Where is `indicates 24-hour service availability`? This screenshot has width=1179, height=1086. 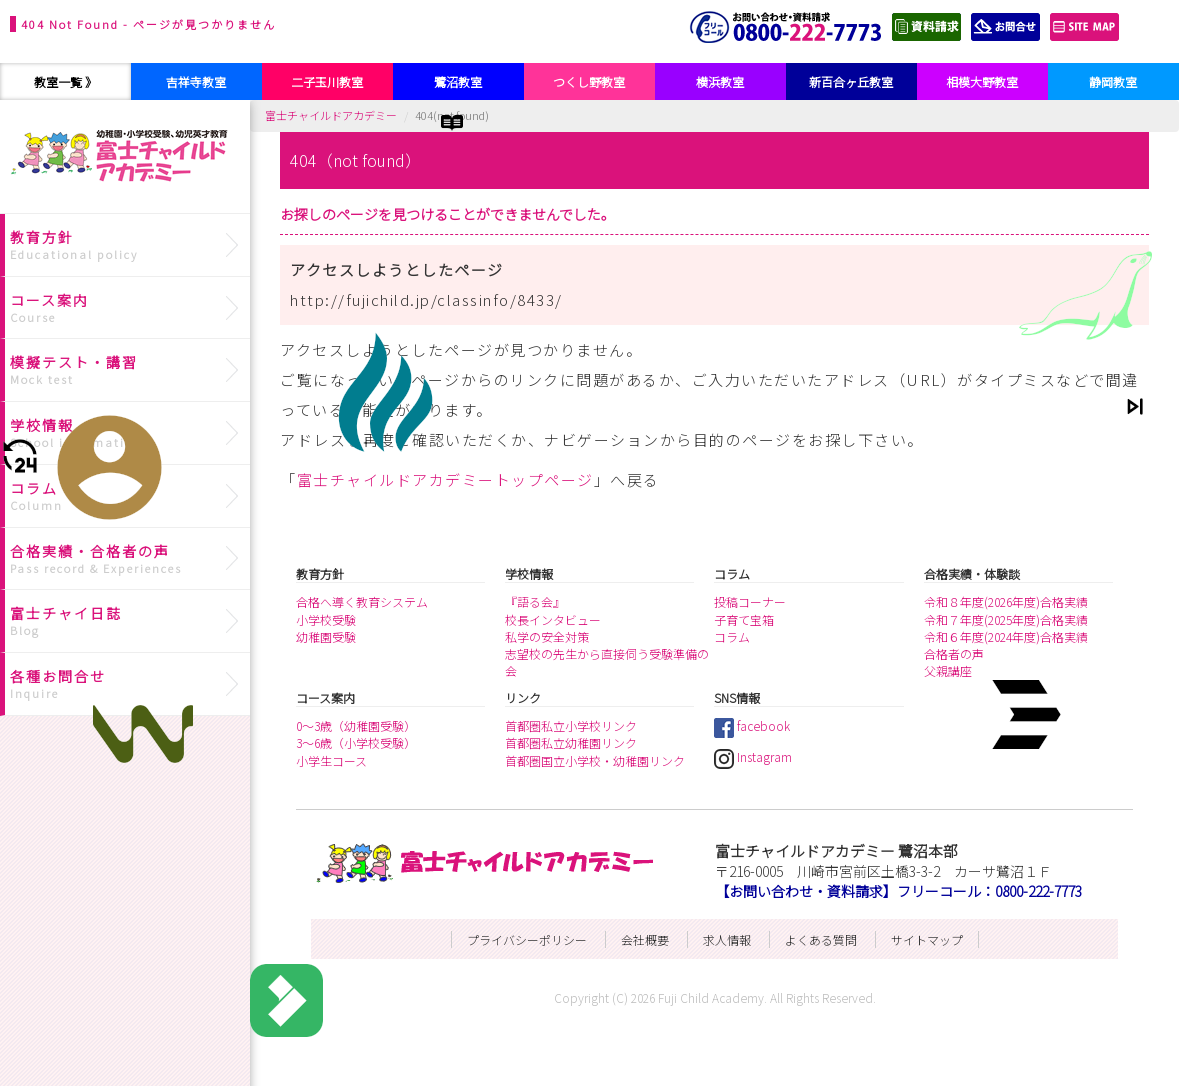 indicates 24-hour service availability is located at coordinates (20, 456).